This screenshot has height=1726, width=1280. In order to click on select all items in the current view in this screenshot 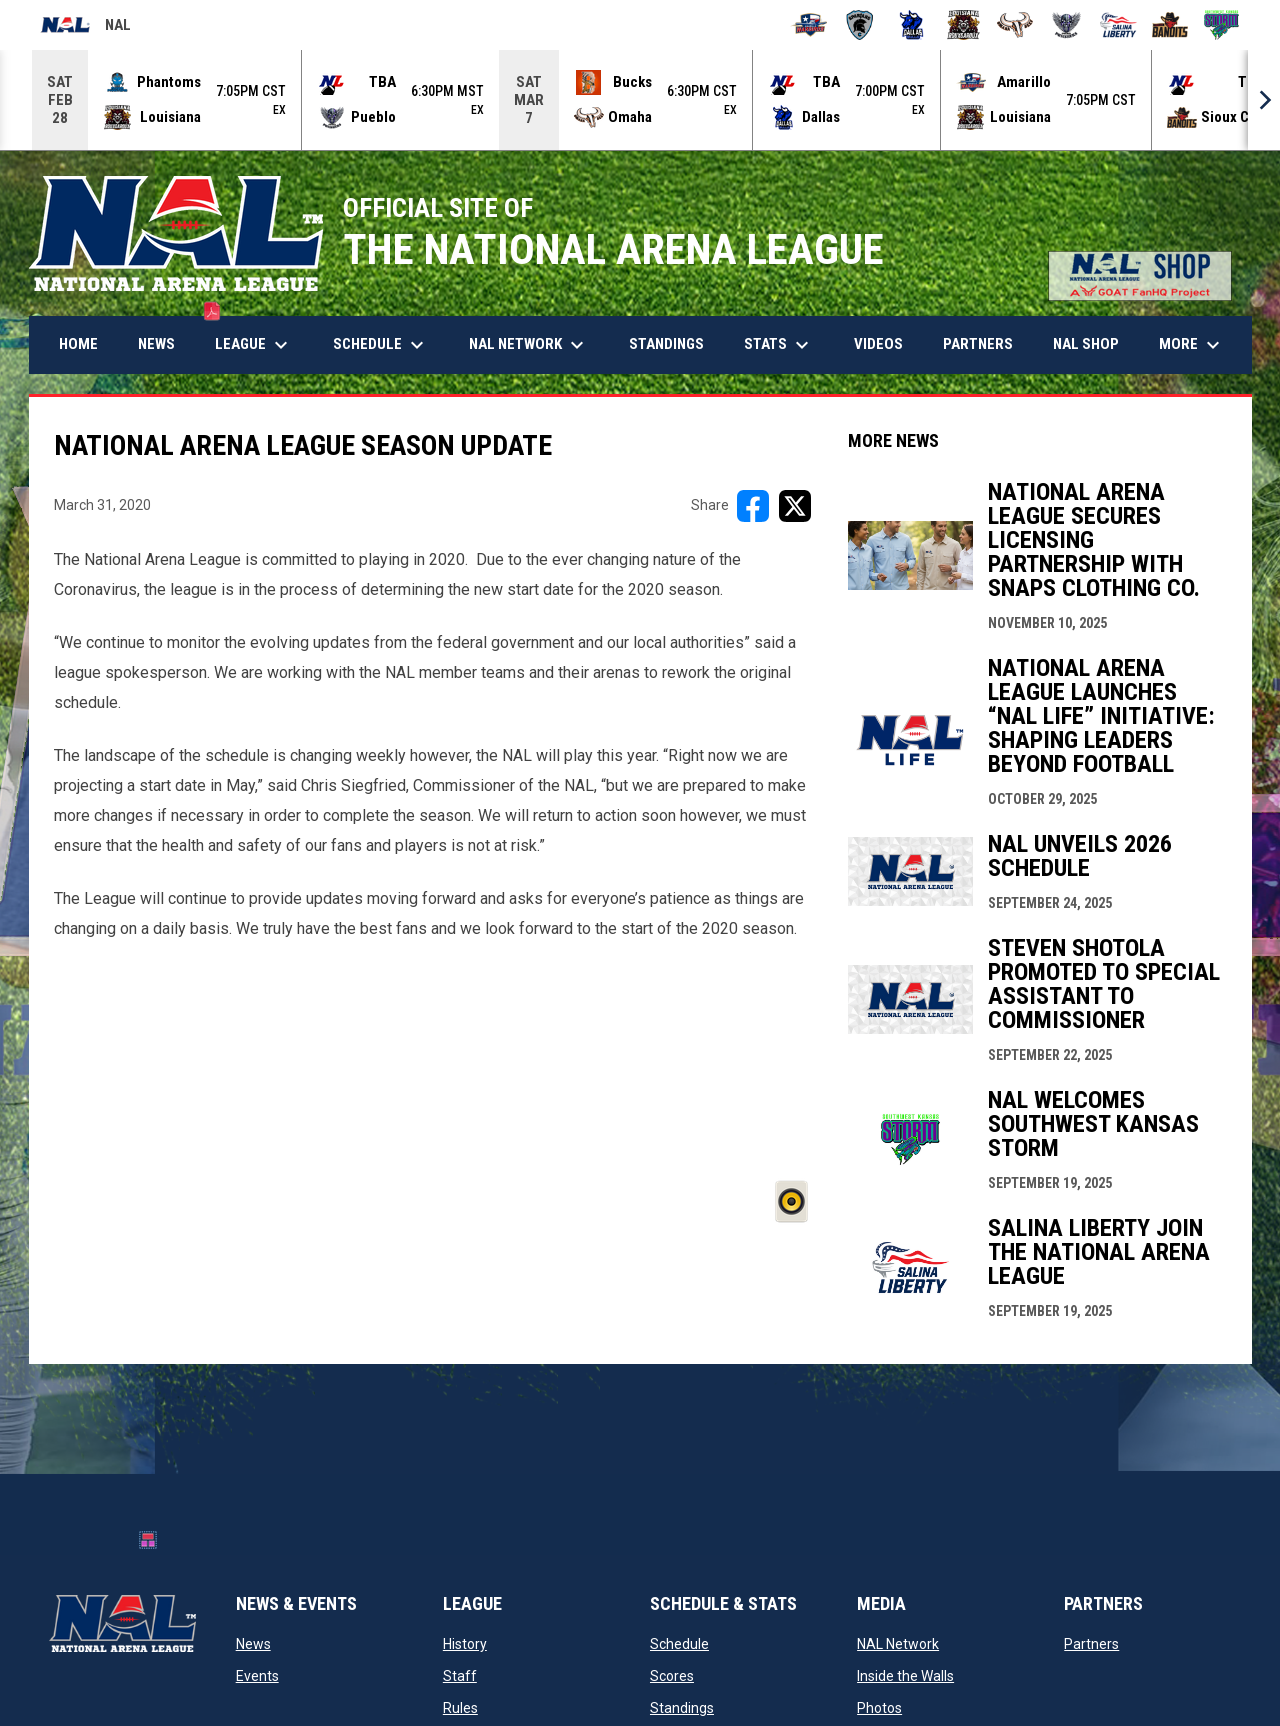, I will do `click(148, 1540)`.